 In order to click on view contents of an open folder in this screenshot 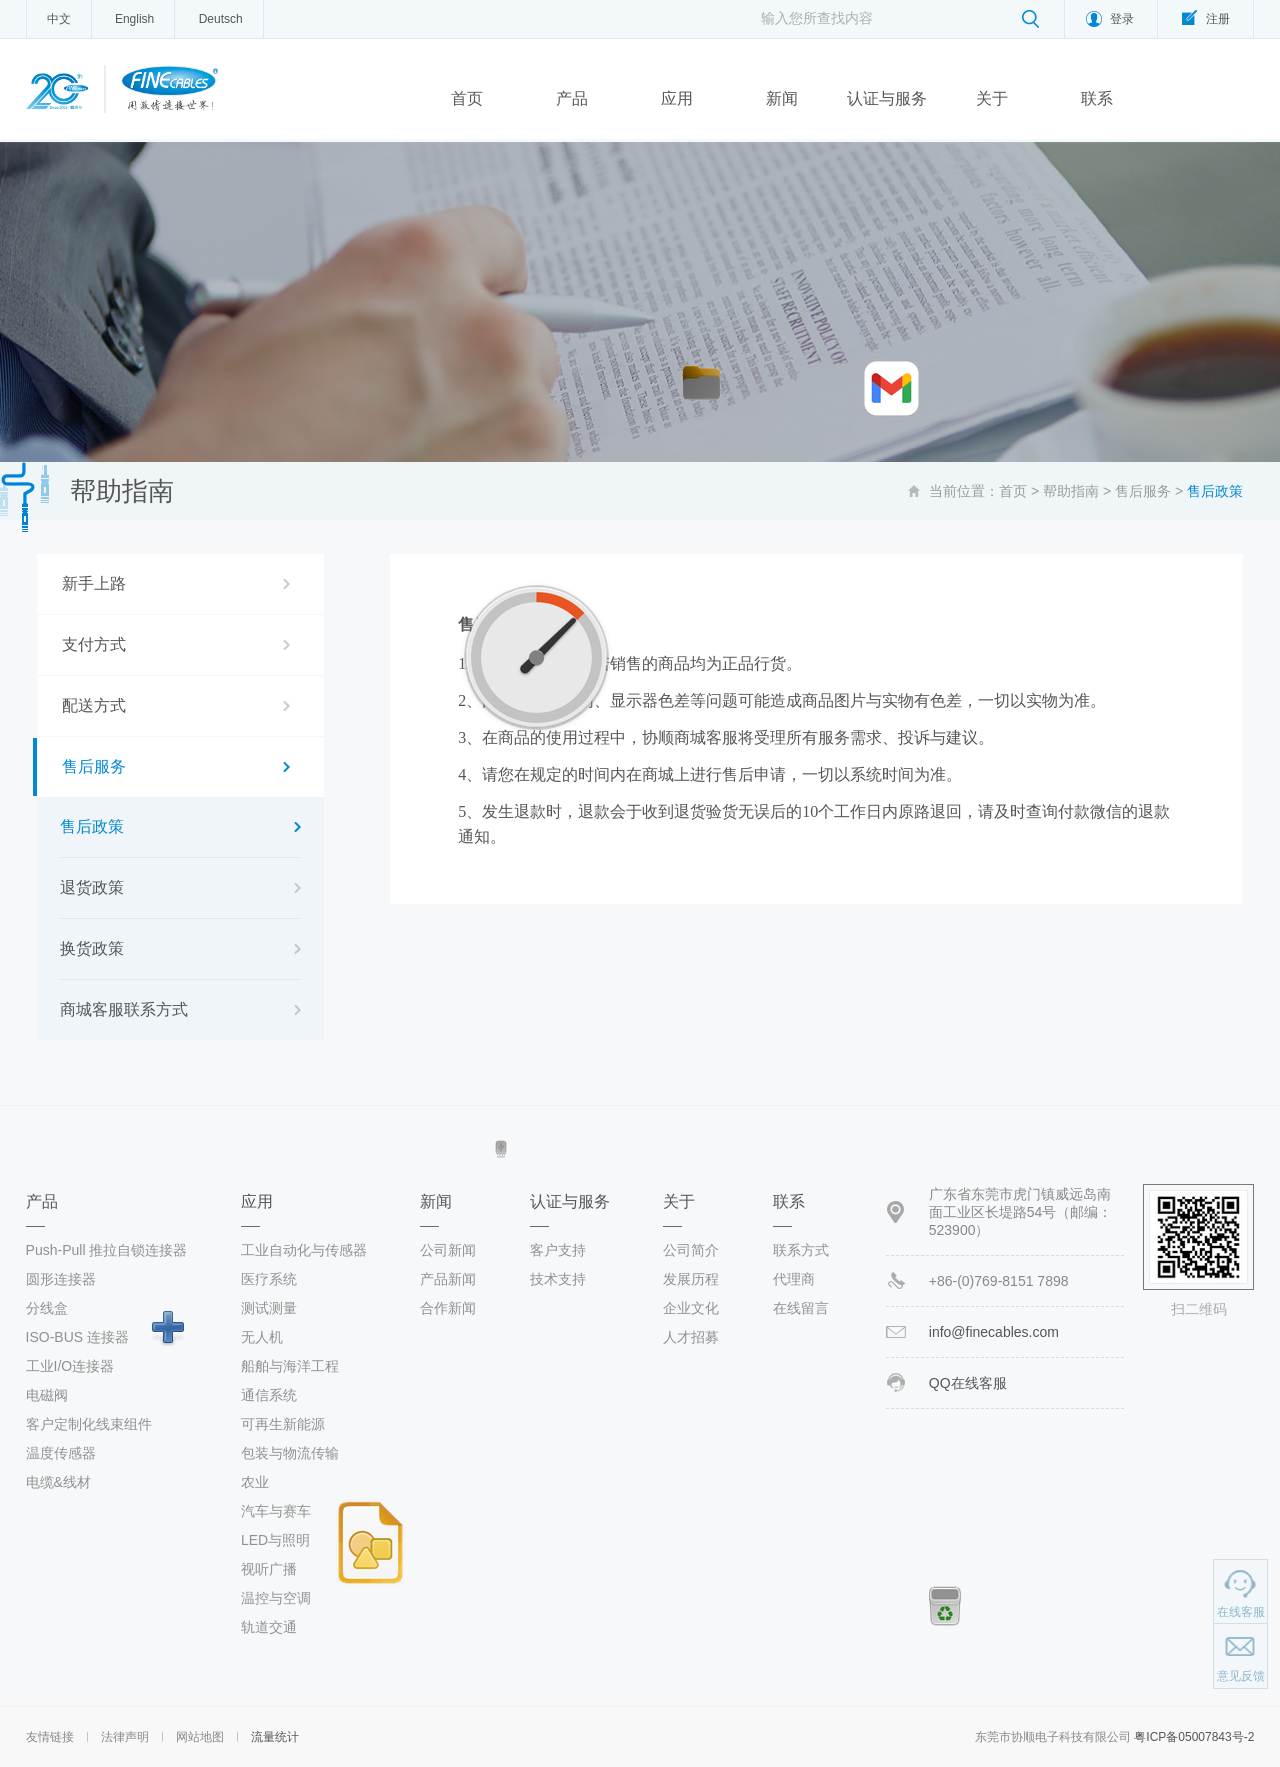, I will do `click(701, 382)`.